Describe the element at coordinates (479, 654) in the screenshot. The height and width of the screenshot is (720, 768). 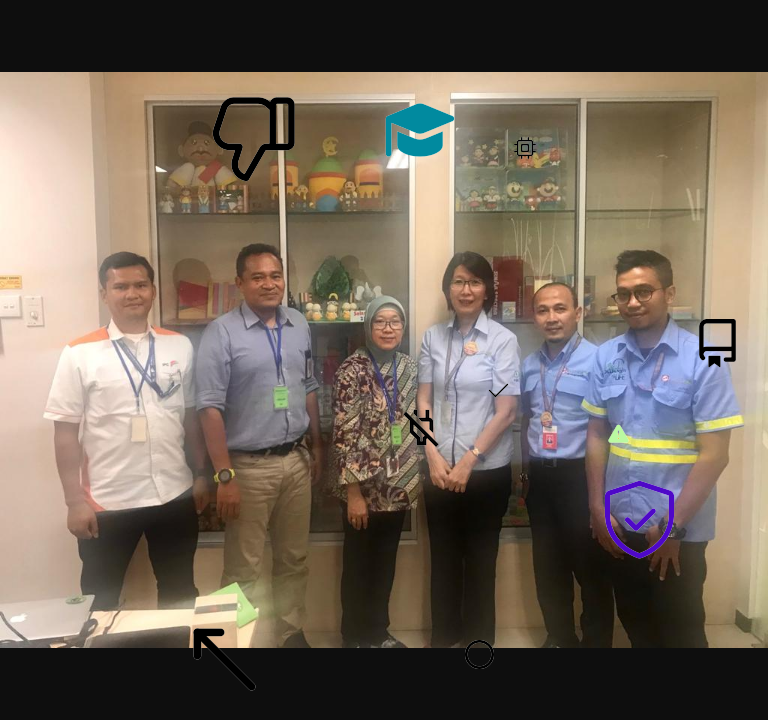
I see `unselected radio button or checkbox option` at that location.